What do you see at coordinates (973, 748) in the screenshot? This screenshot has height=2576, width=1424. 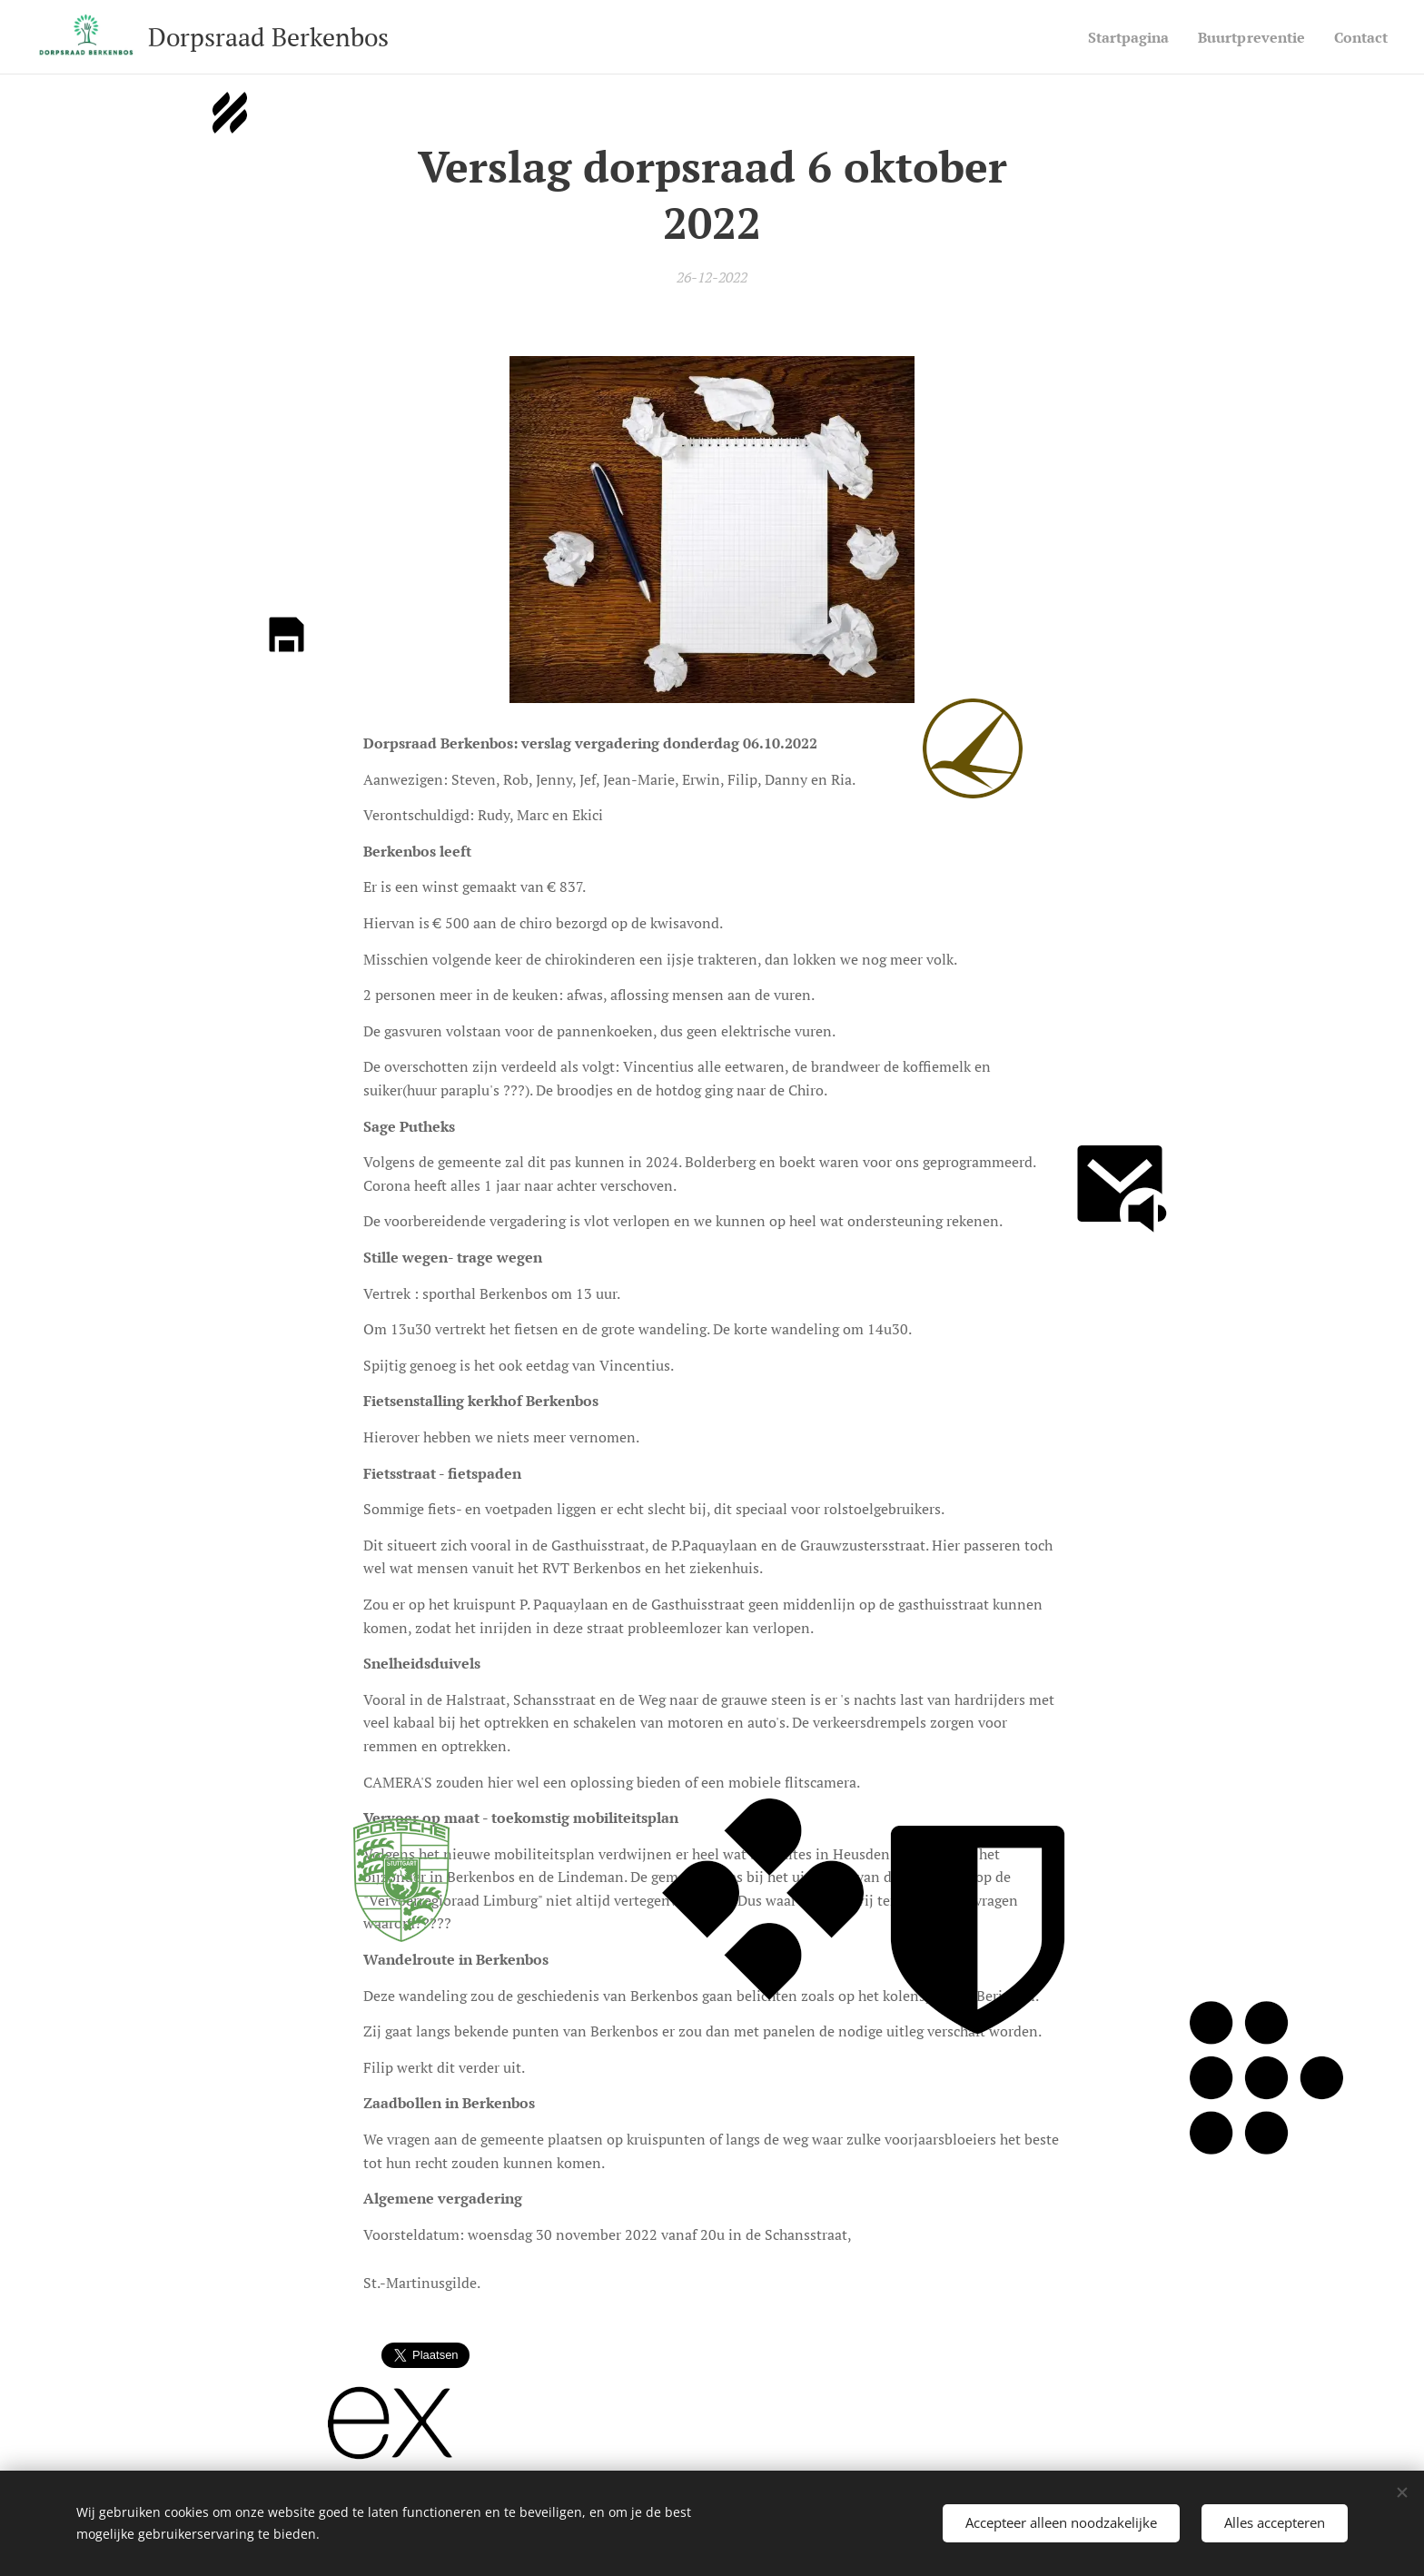 I see `tarom romanian airline logo` at bounding box center [973, 748].